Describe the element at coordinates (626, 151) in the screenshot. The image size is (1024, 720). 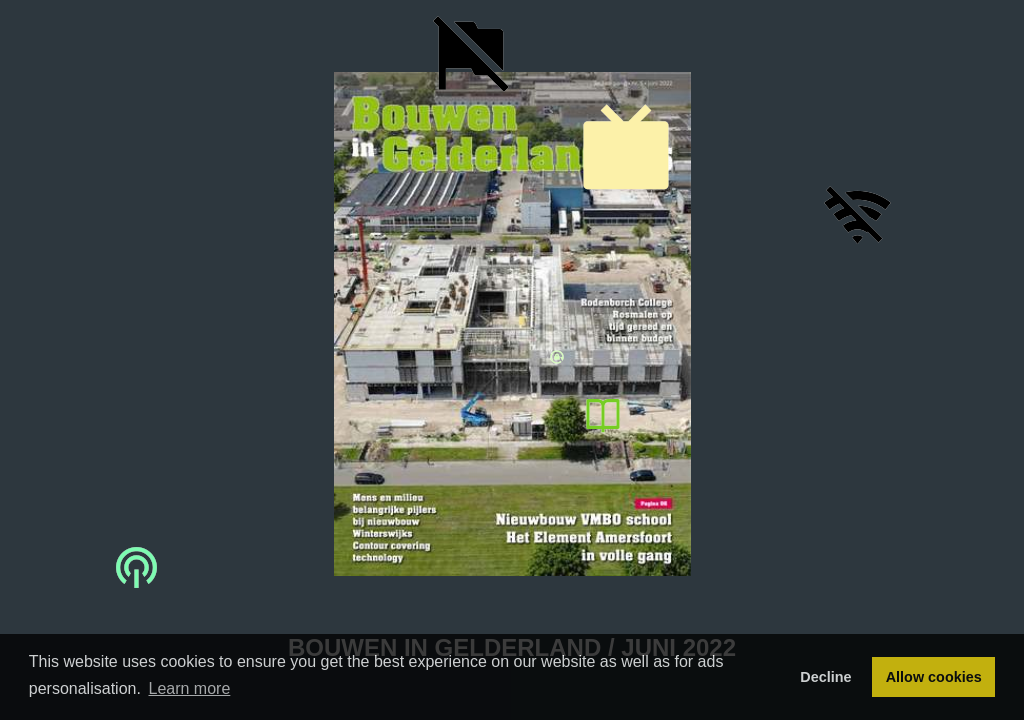
I see `open tv or video streaming app` at that location.